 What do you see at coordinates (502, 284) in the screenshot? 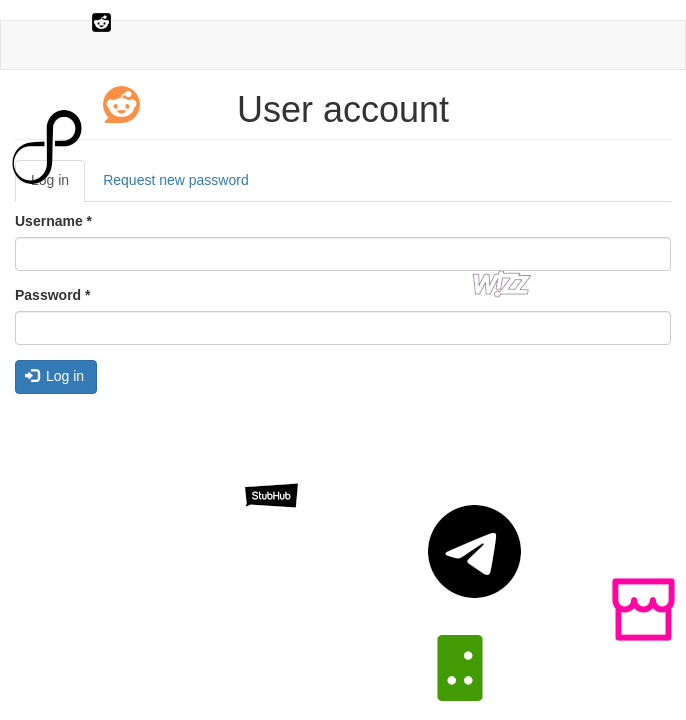
I see `visit the Wizz Air website or app` at bounding box center [502, 284].